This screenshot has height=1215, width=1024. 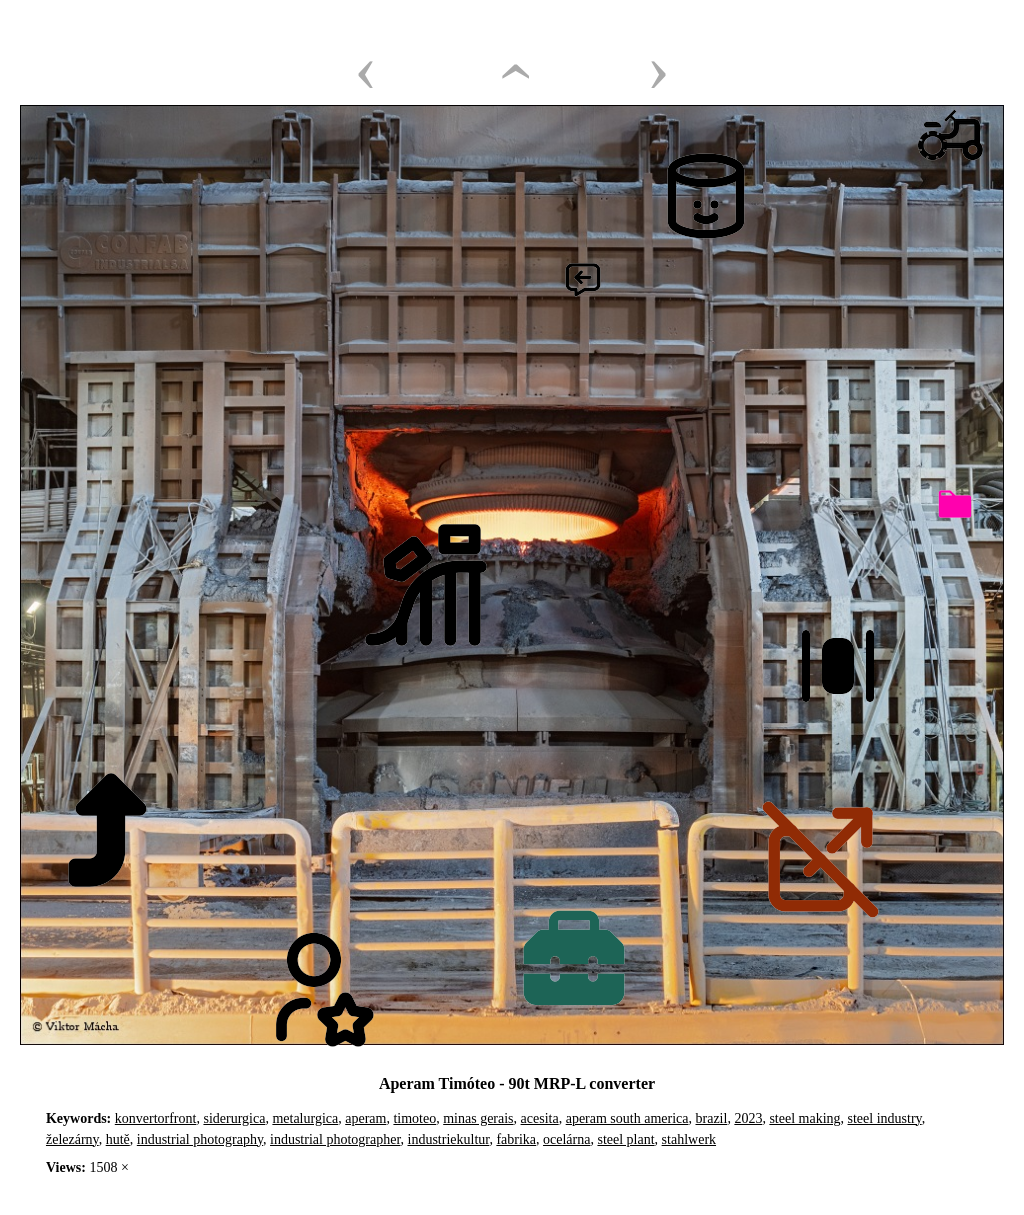 What do you see at coordinates (955, 504) in the screenshot?
I see `open file folder` at bounding box center [955, 504].